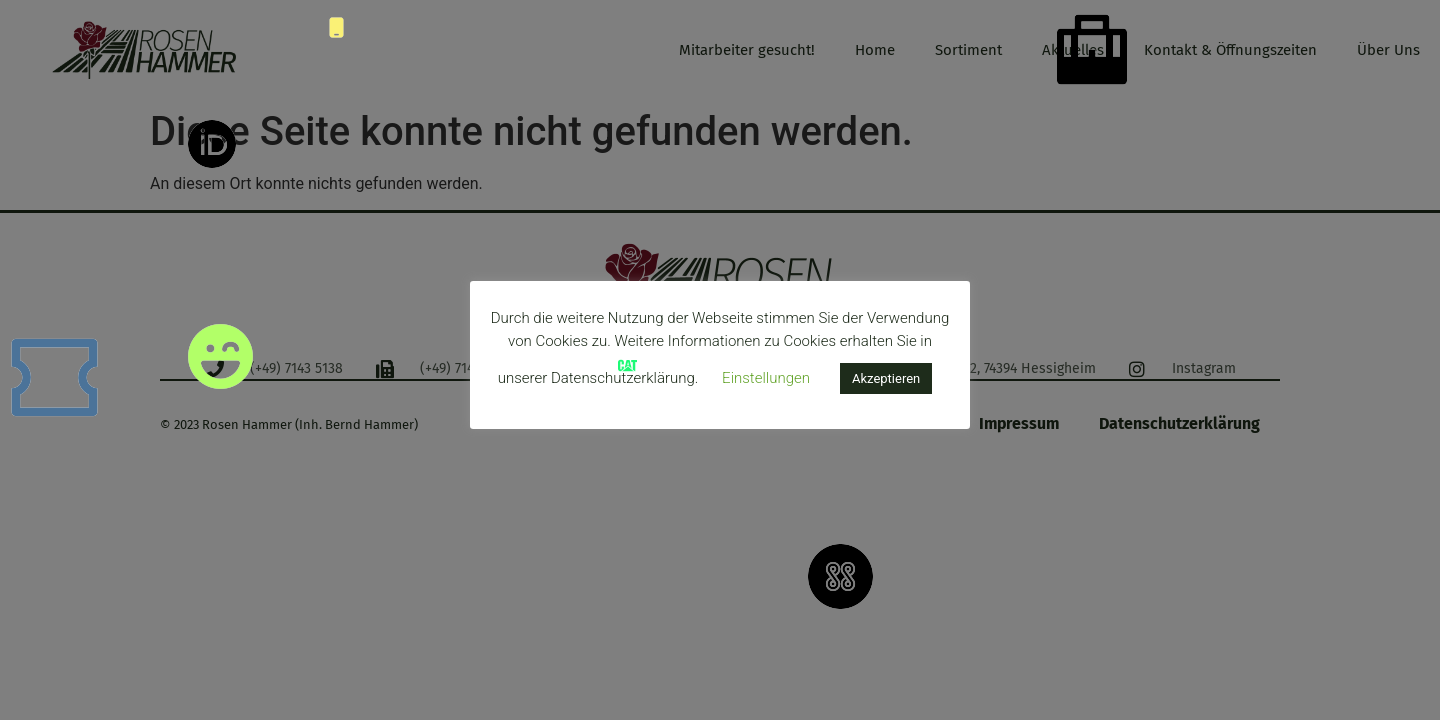 This screenshot has height=720, width=1440. What do you see at coordinates (1092, 53) in the screenshot?
I see `access work or business documents` at bounding box center [1092, 53].